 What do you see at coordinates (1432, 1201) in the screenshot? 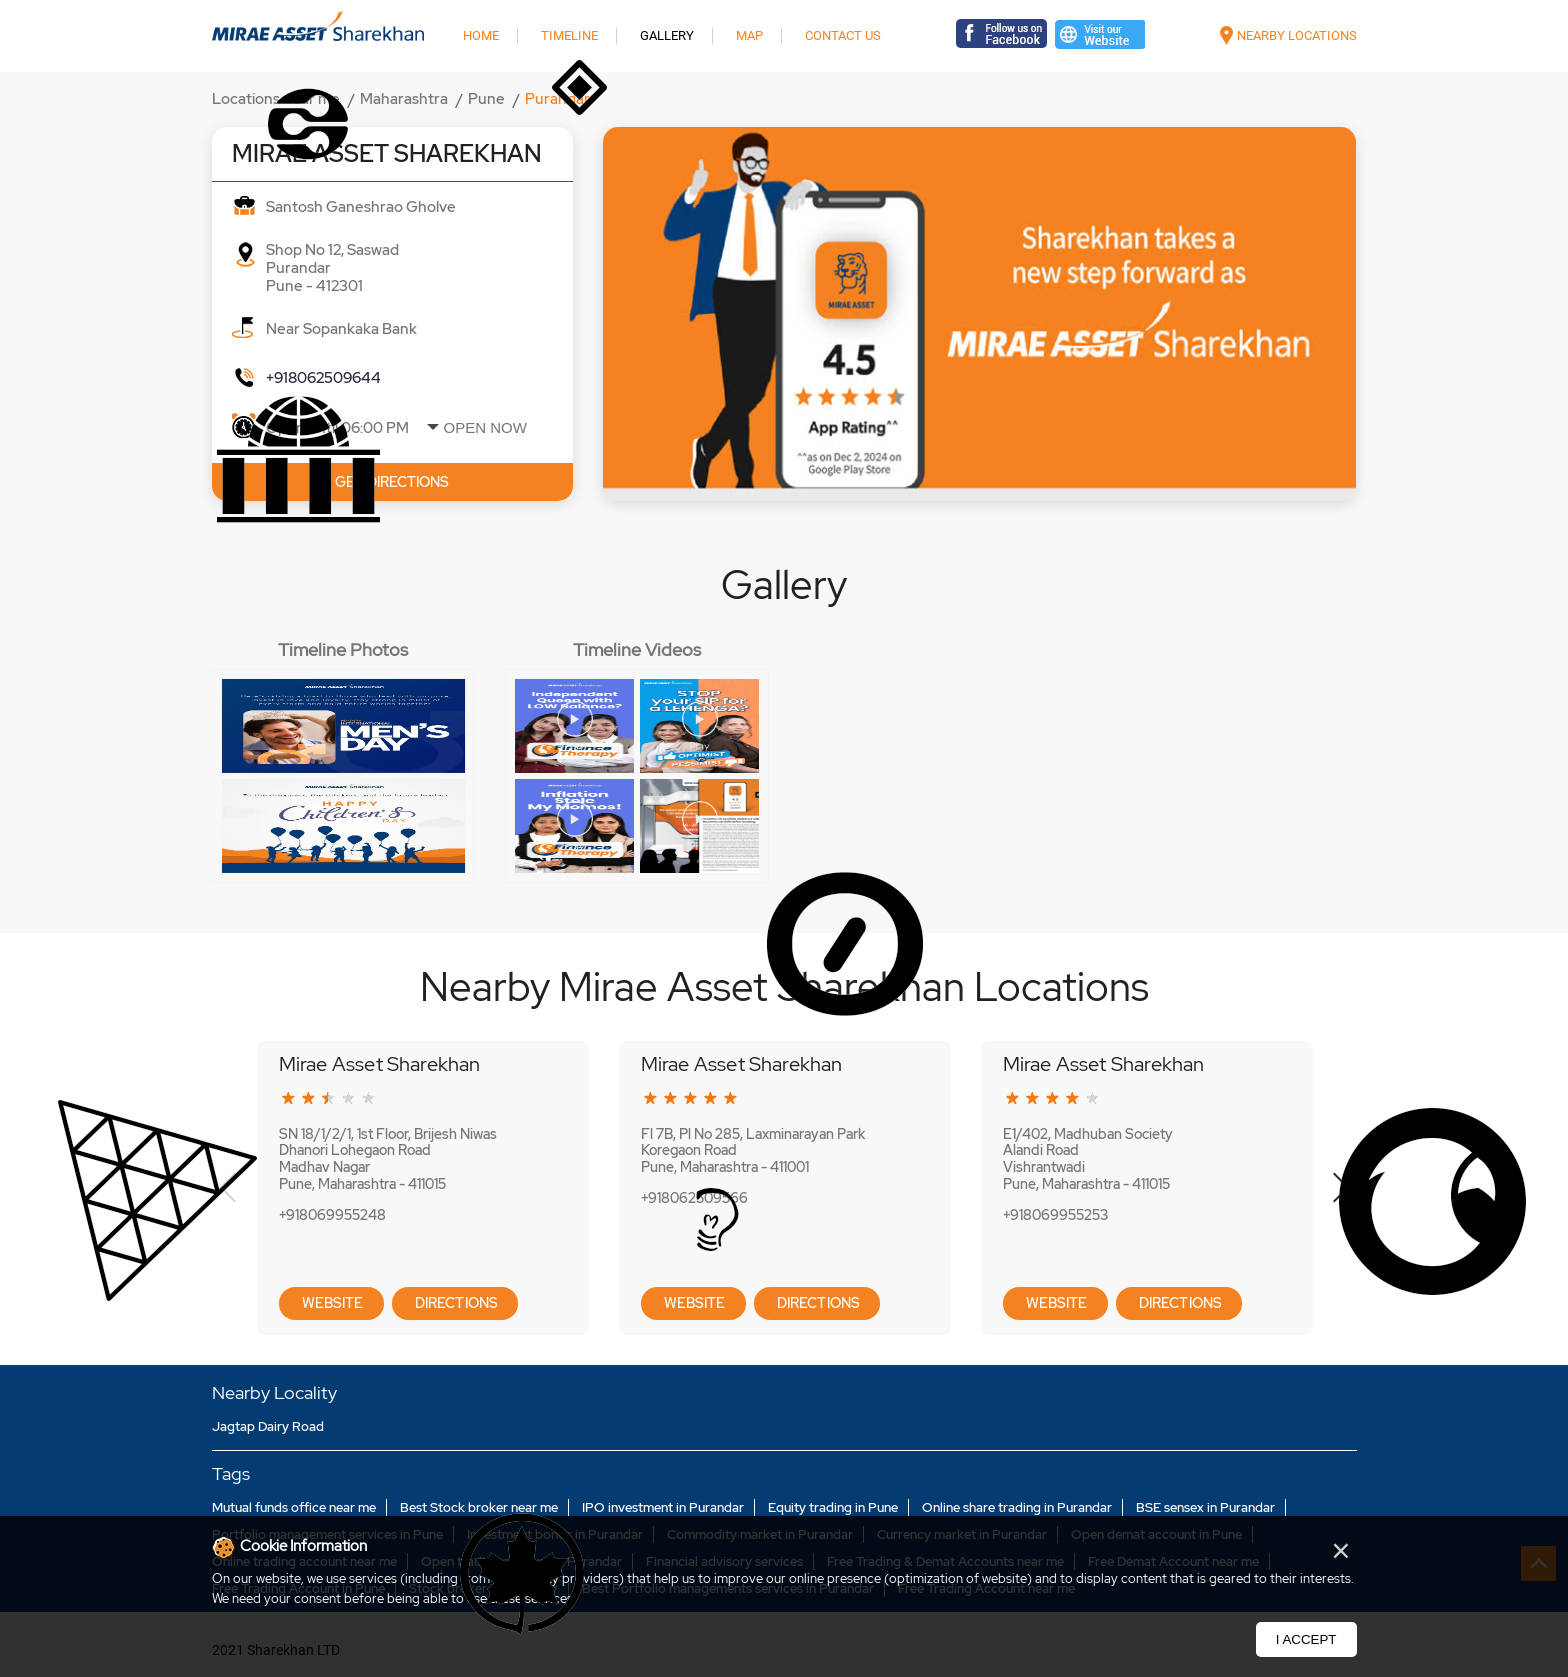
I see `eagle app logo` at bounding box center [1432, 1201].